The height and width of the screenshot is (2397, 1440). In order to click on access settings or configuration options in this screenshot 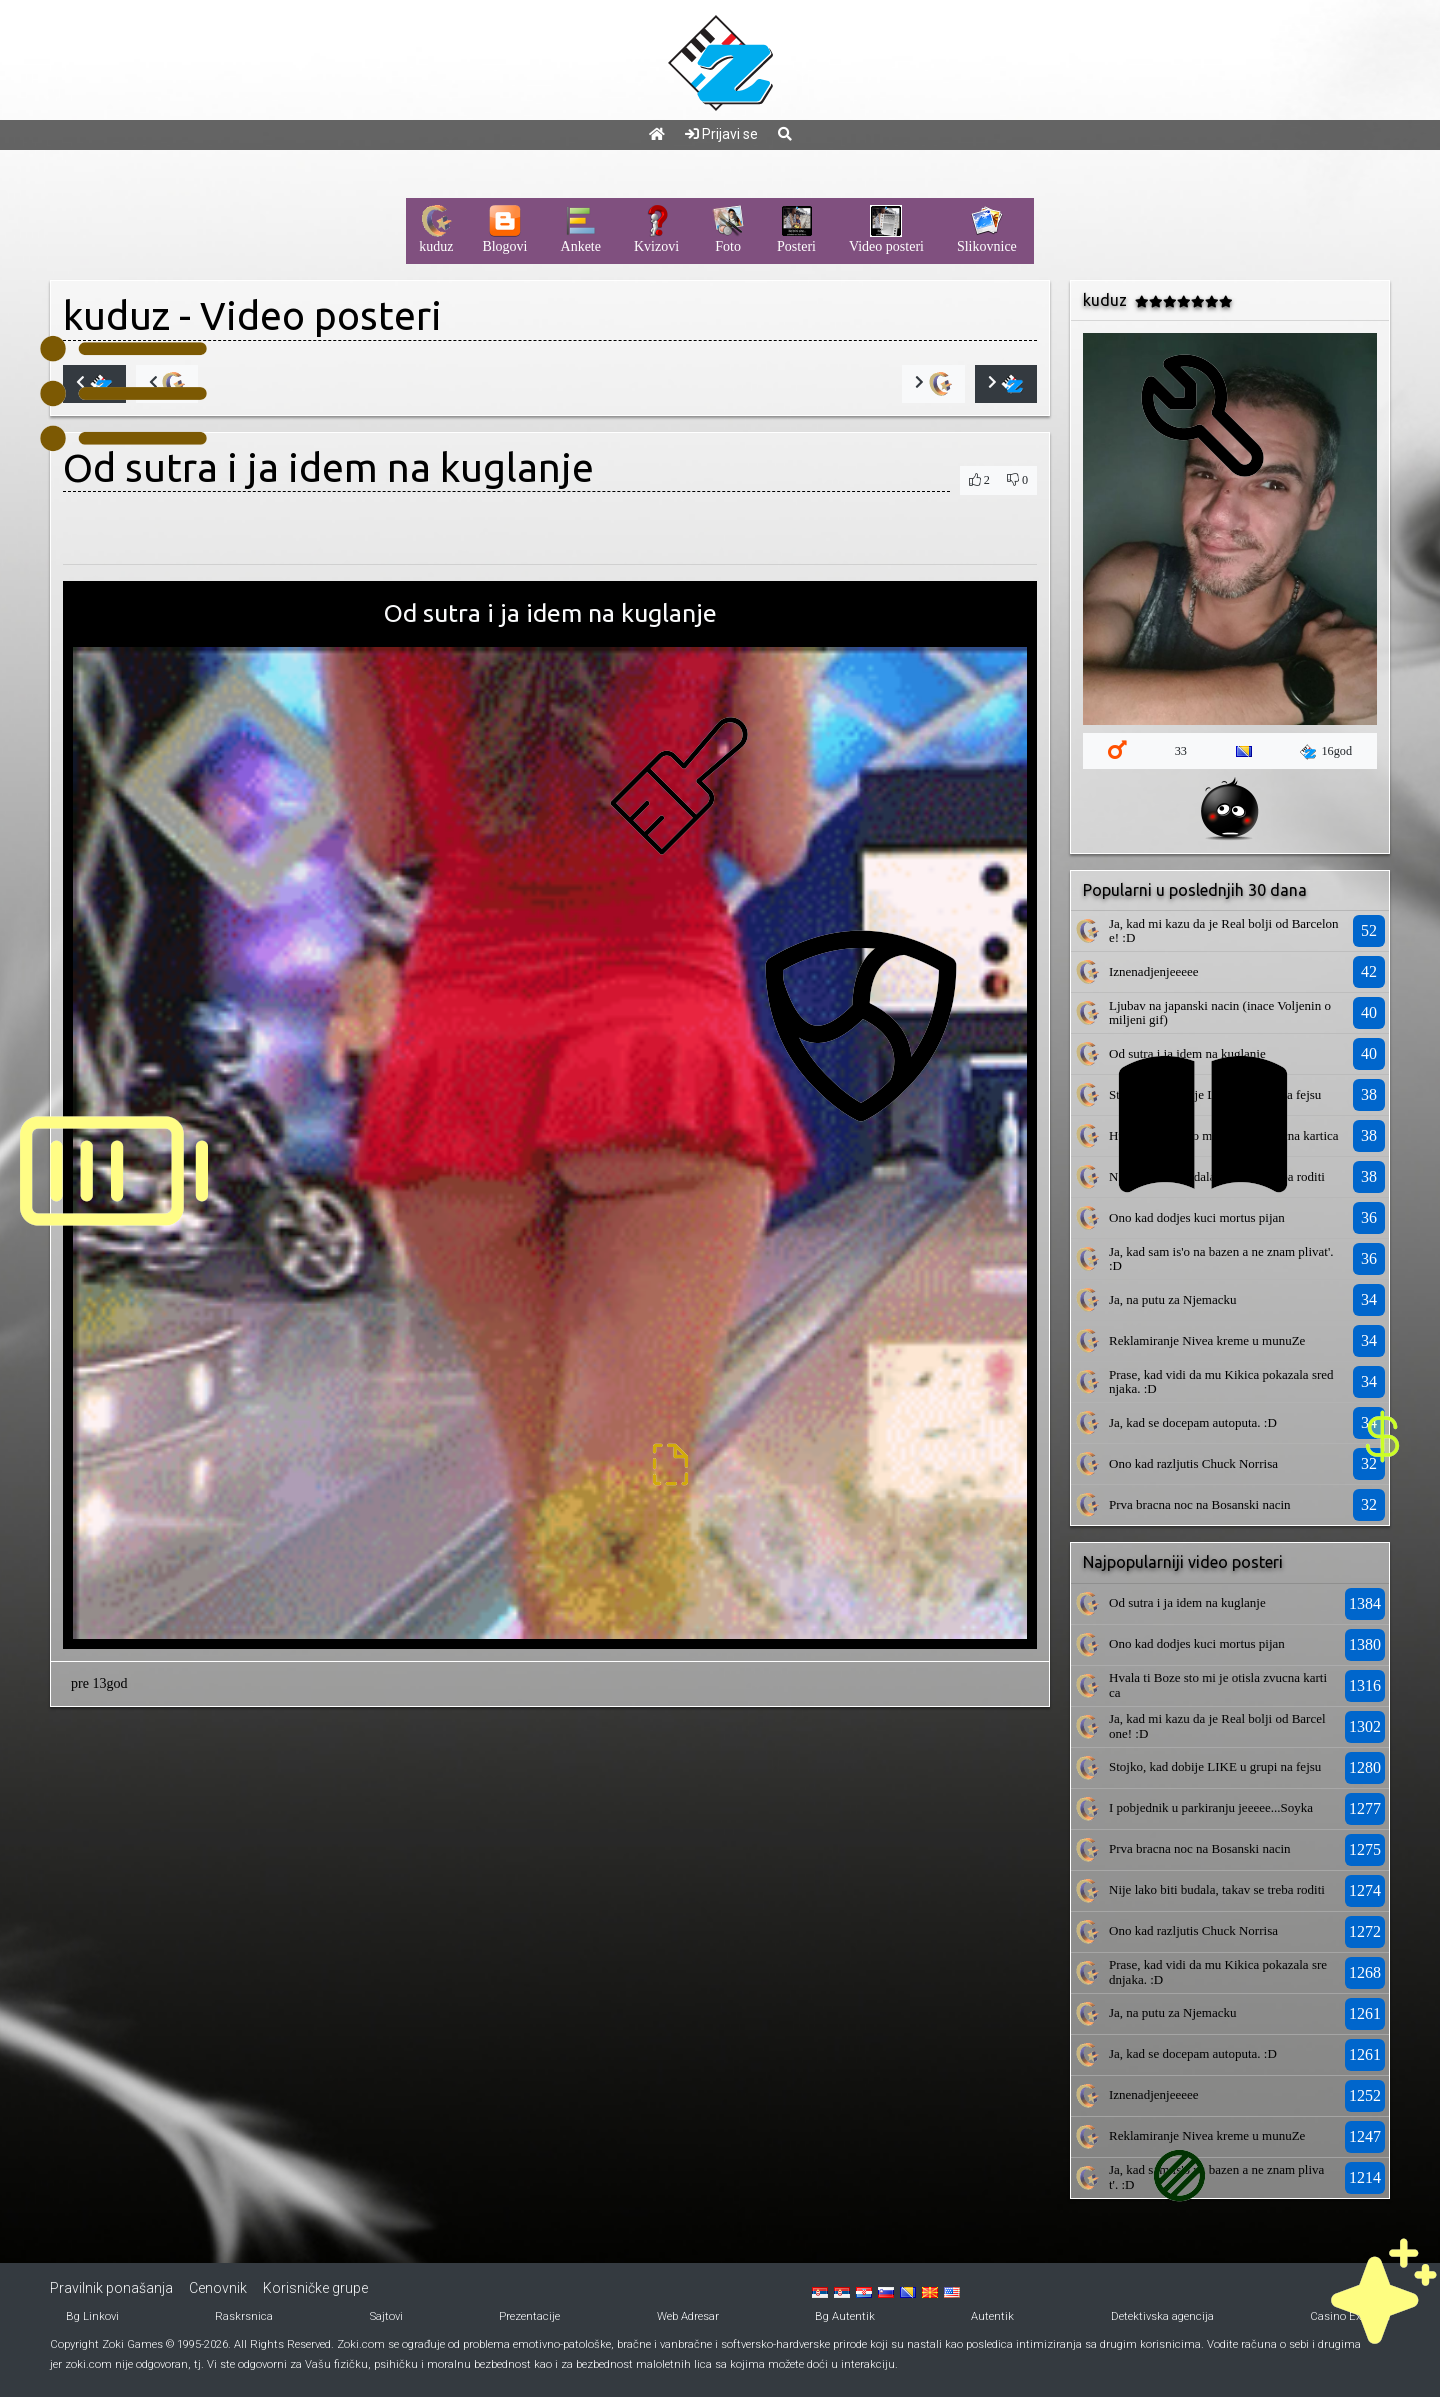, I will do `click(1202, 415)`.